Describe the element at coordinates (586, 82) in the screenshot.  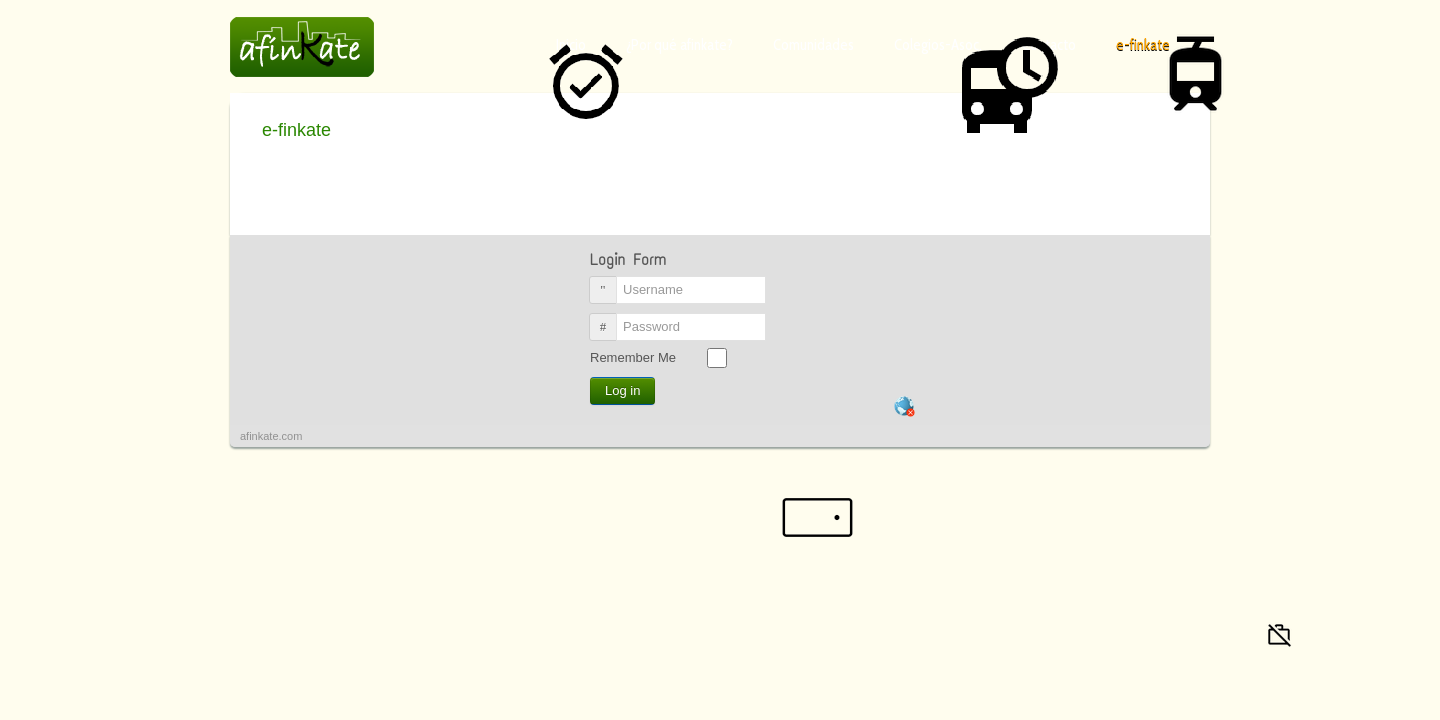
I see `alarm is set and active` at that location.